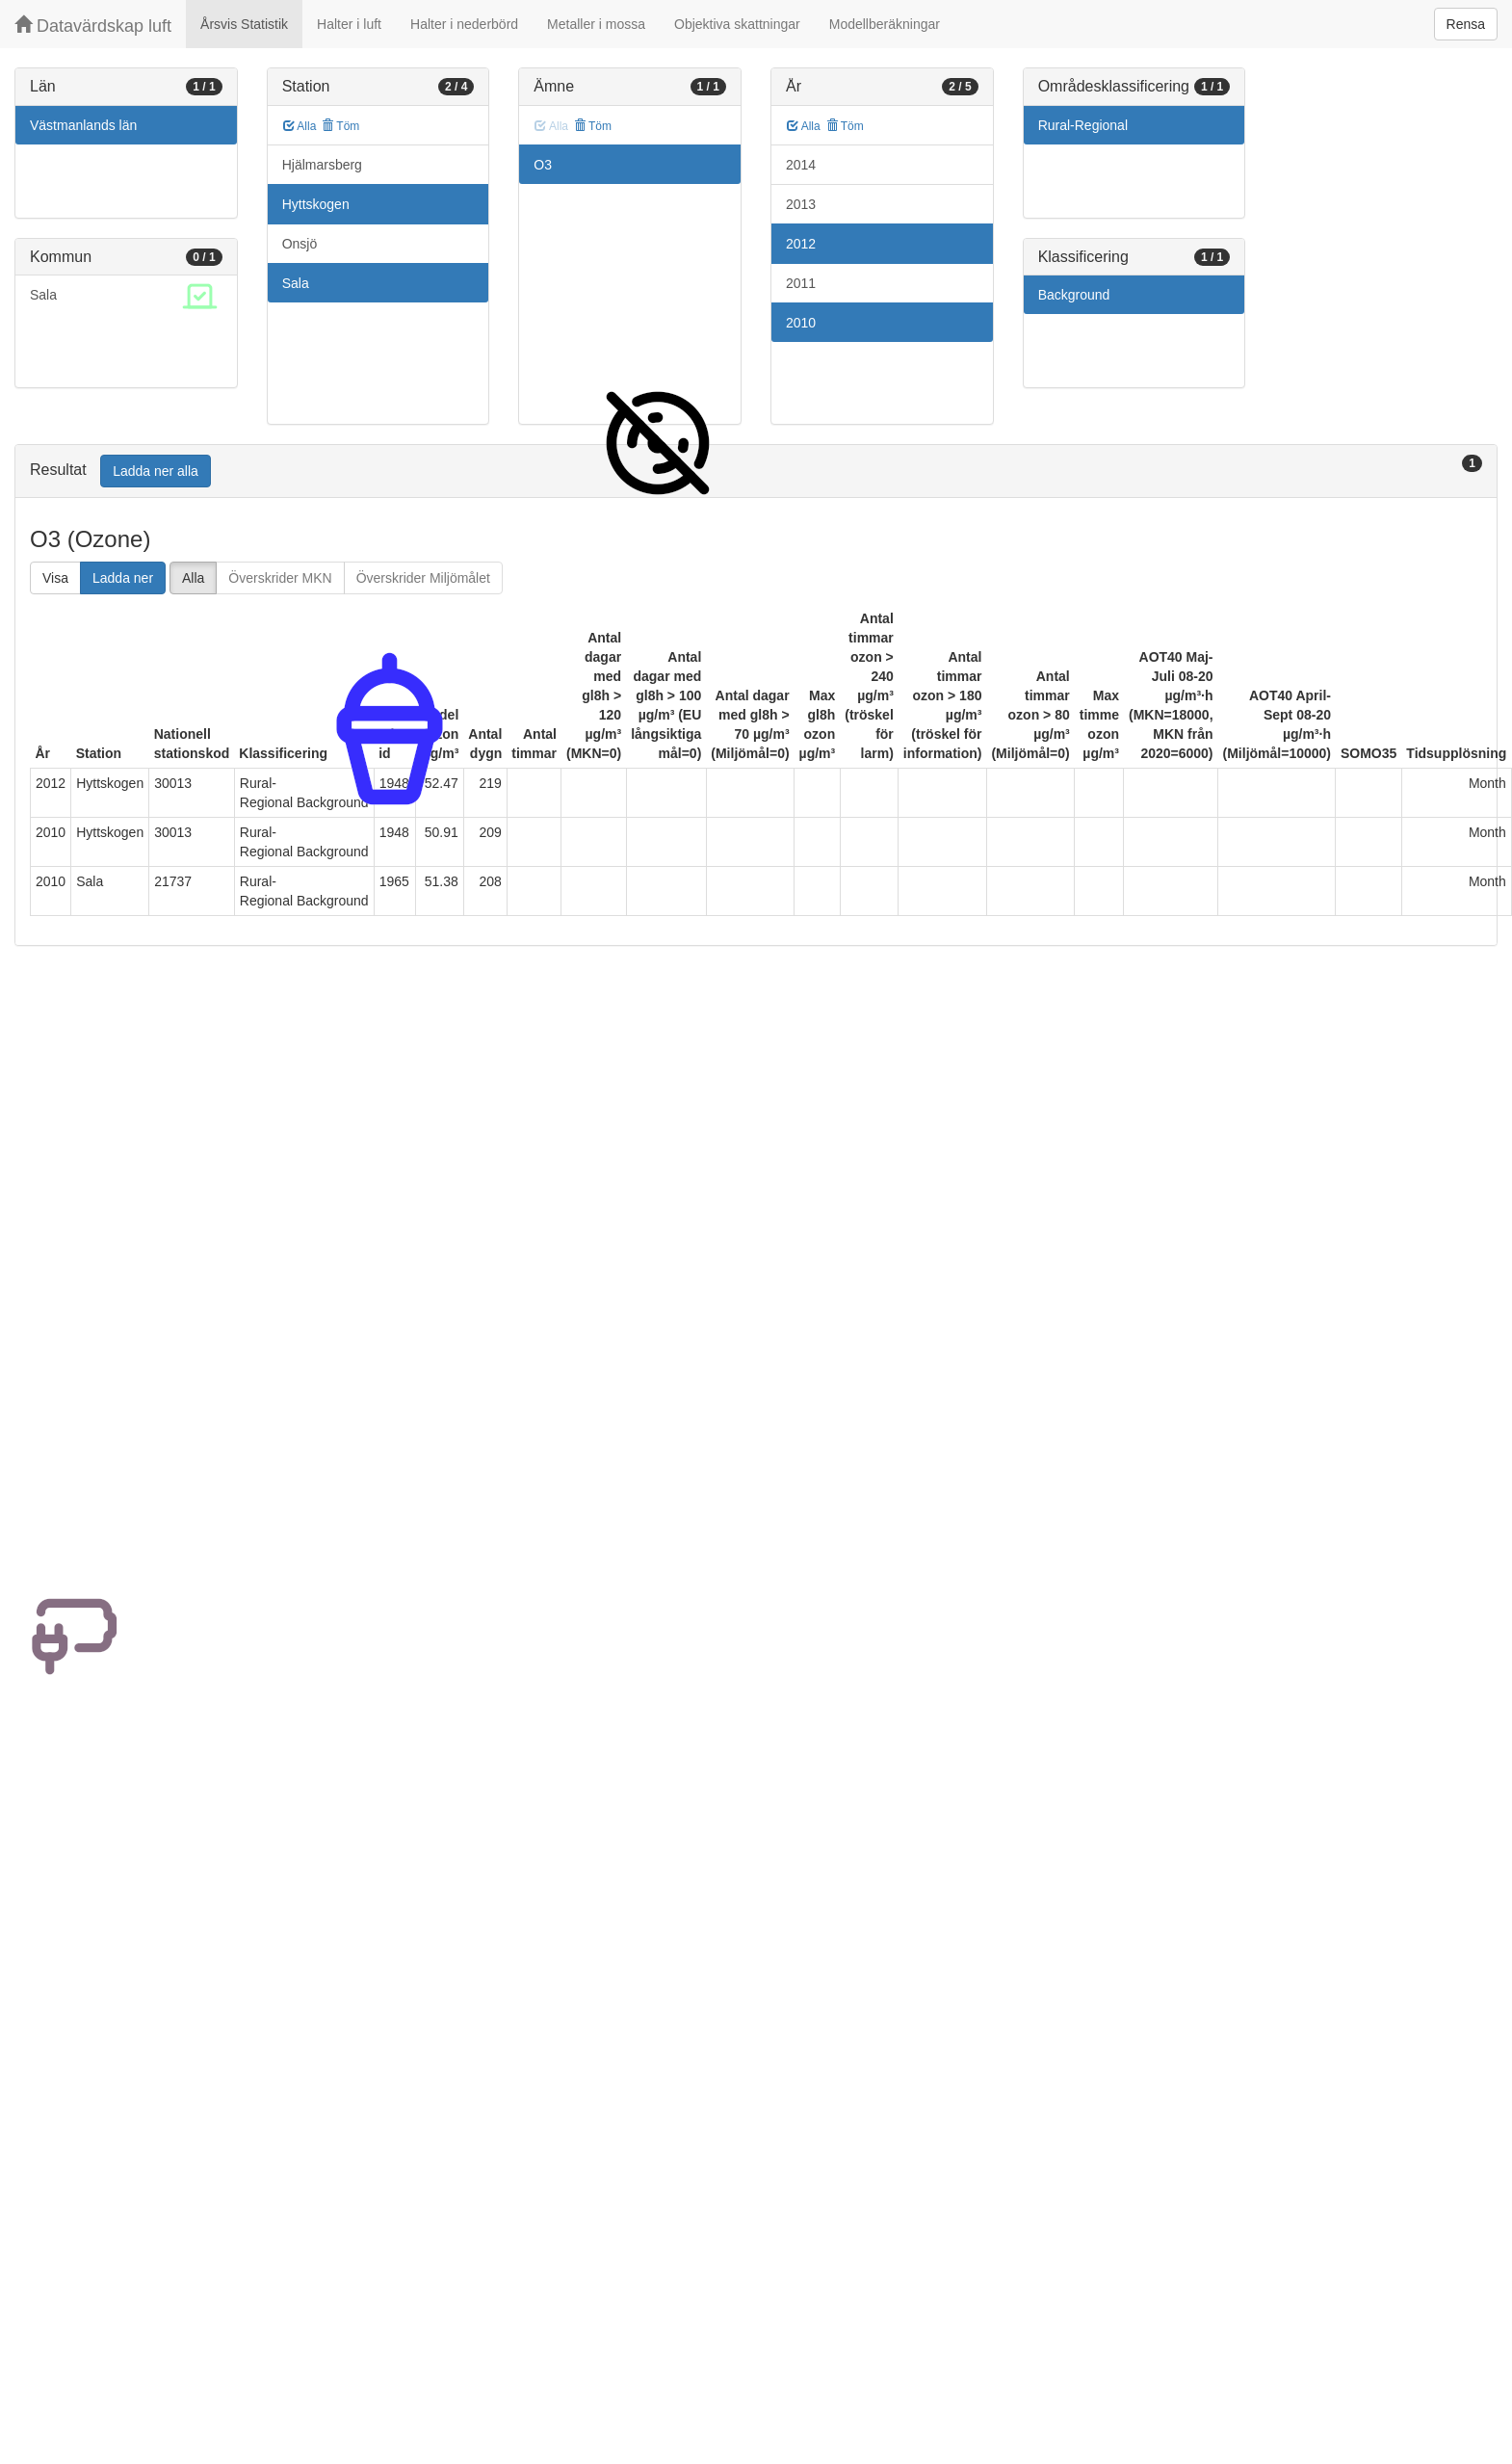 Image resolution: width=1512 pixels, height=2464 pixels. Describe the element at coordinates (389, 728) in the screenshot. I see `browse smoothie or milkshake options` at that location.